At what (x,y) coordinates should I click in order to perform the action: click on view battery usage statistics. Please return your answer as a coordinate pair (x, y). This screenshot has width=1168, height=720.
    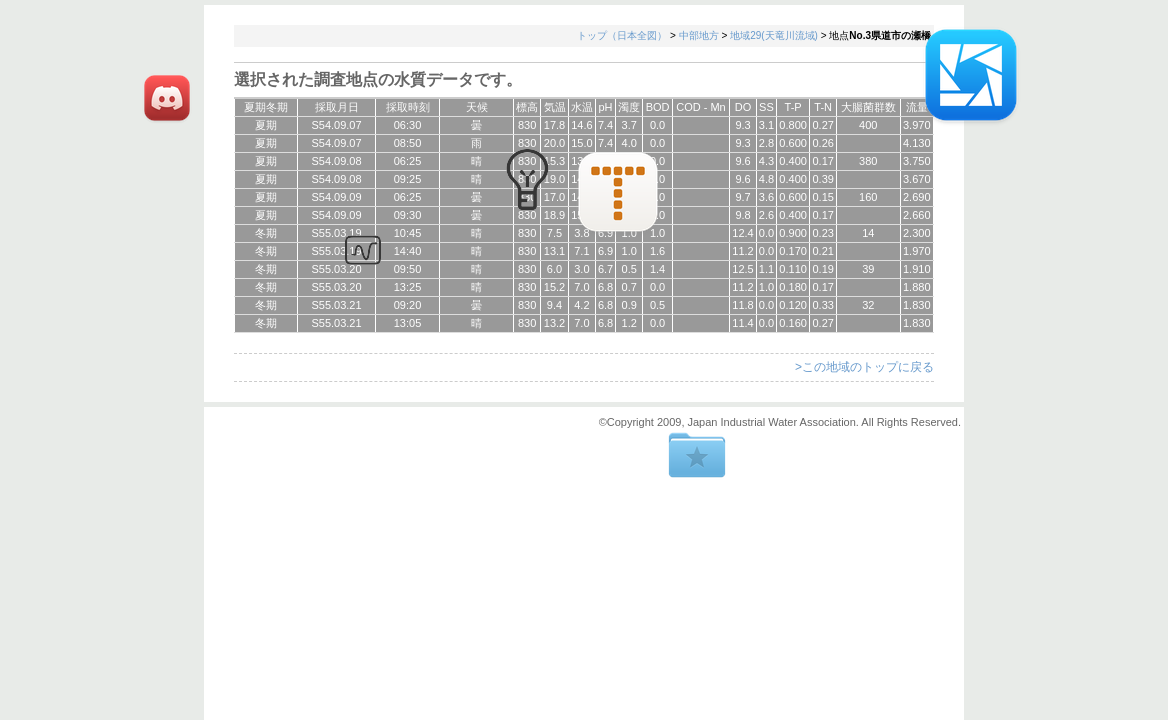
    Looking at the image, I should click on (363, 249).